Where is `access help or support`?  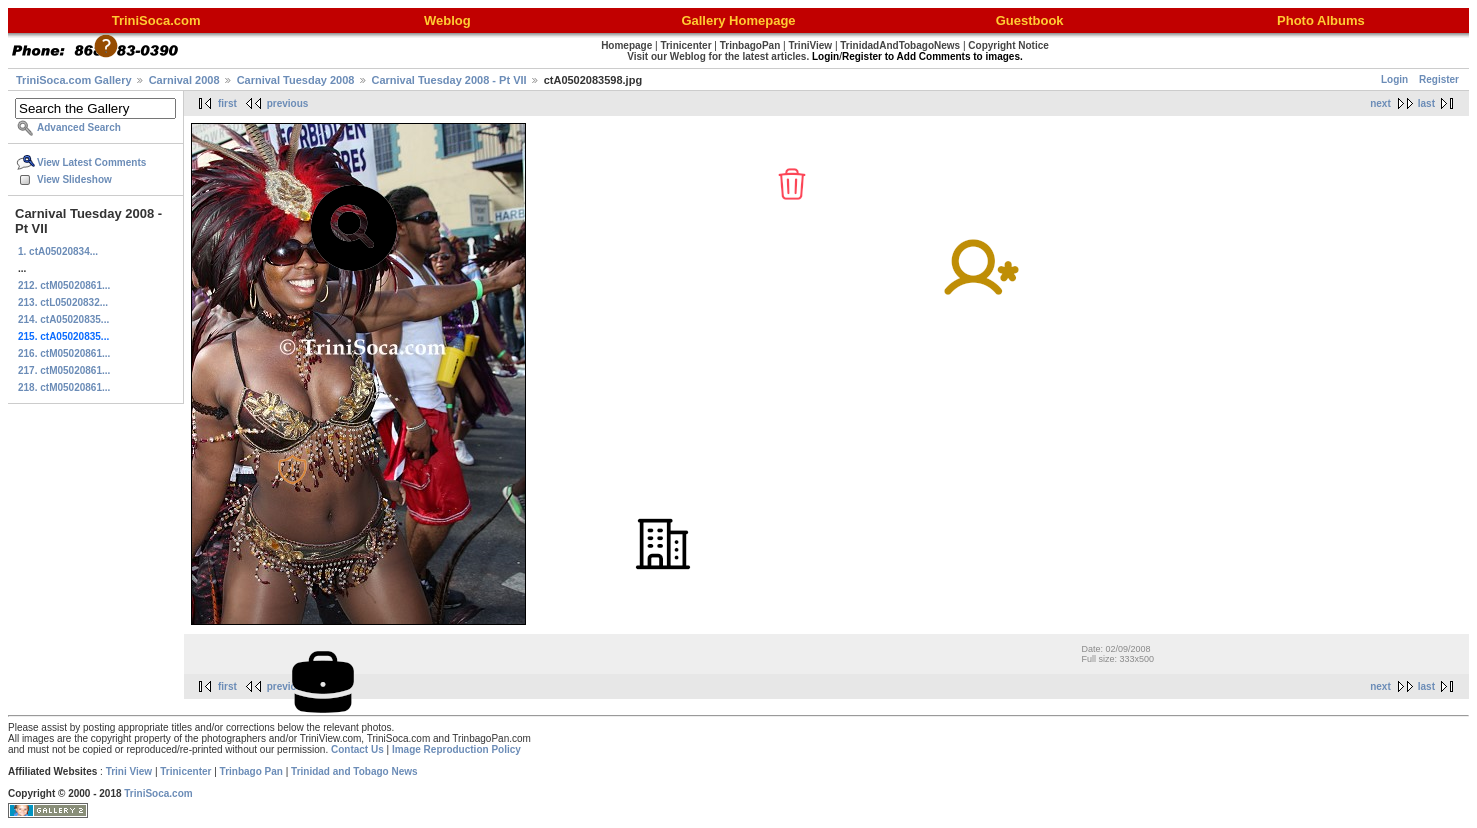 access help or support is located at coordinates (106, 46).